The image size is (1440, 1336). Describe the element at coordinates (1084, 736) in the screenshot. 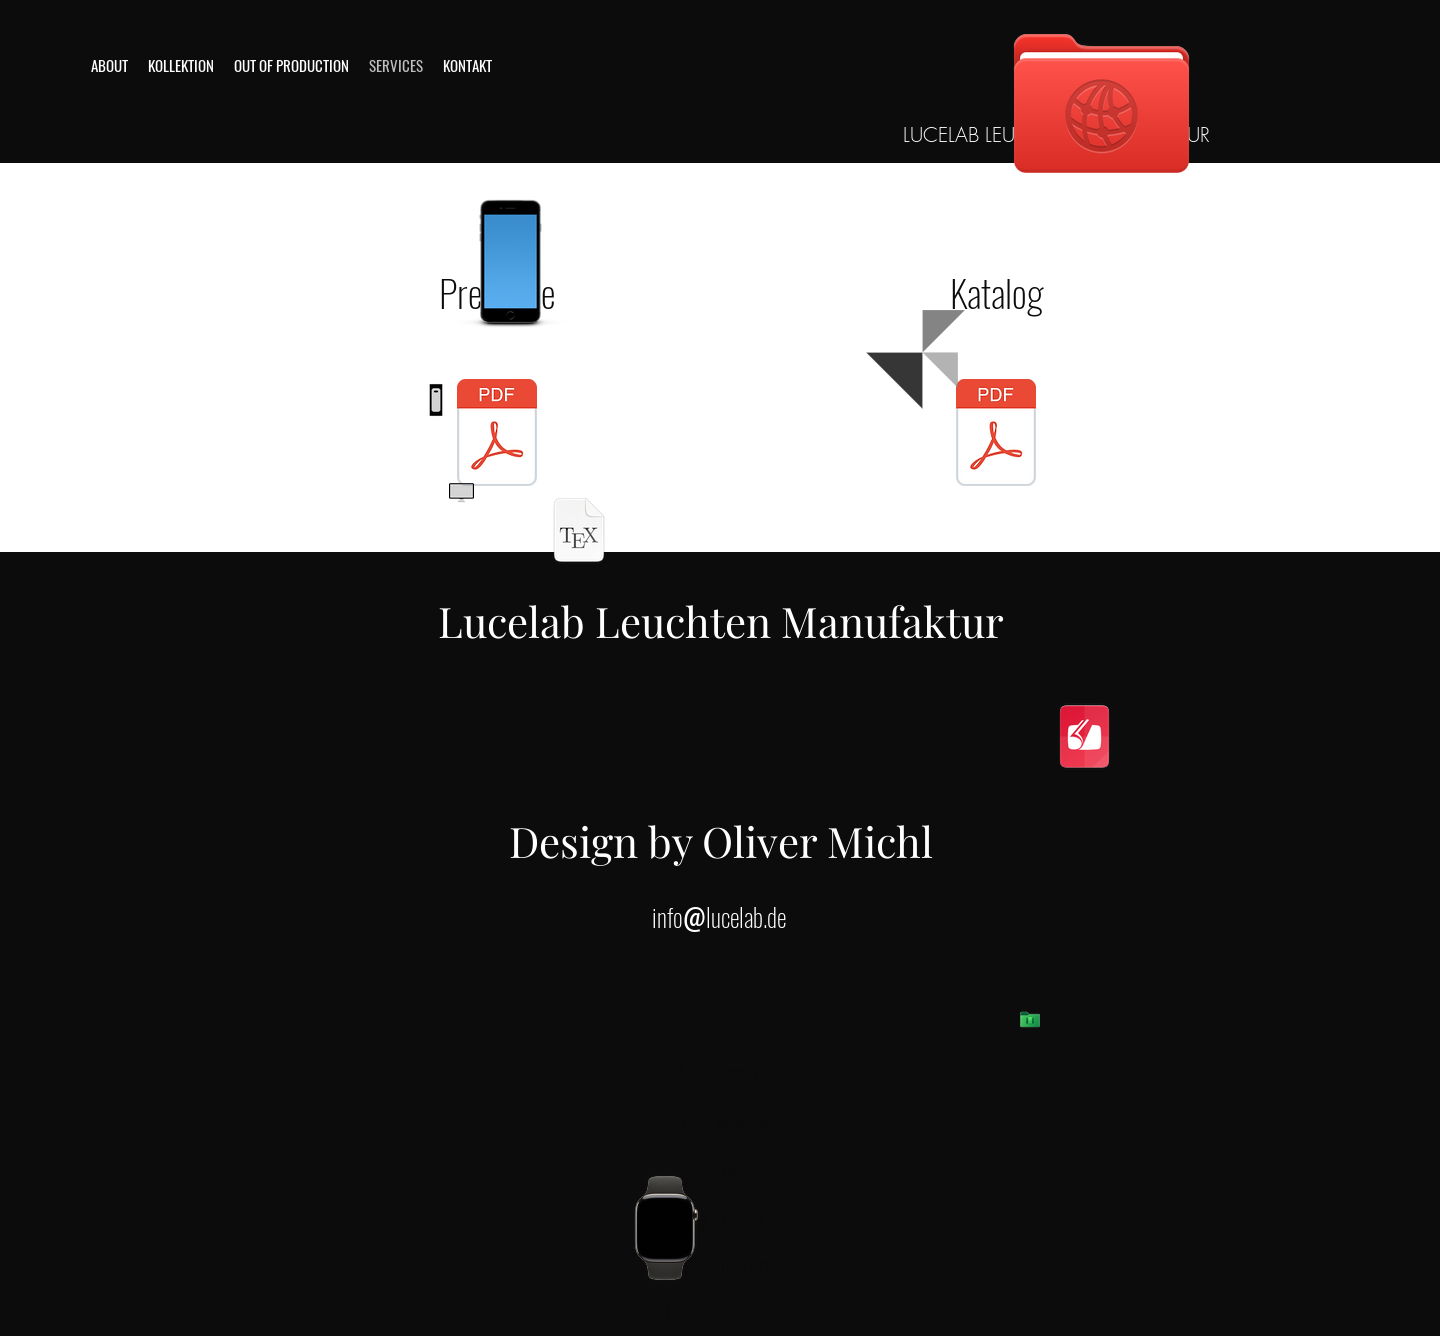

I see `an EPS image file type indicator` at that location.